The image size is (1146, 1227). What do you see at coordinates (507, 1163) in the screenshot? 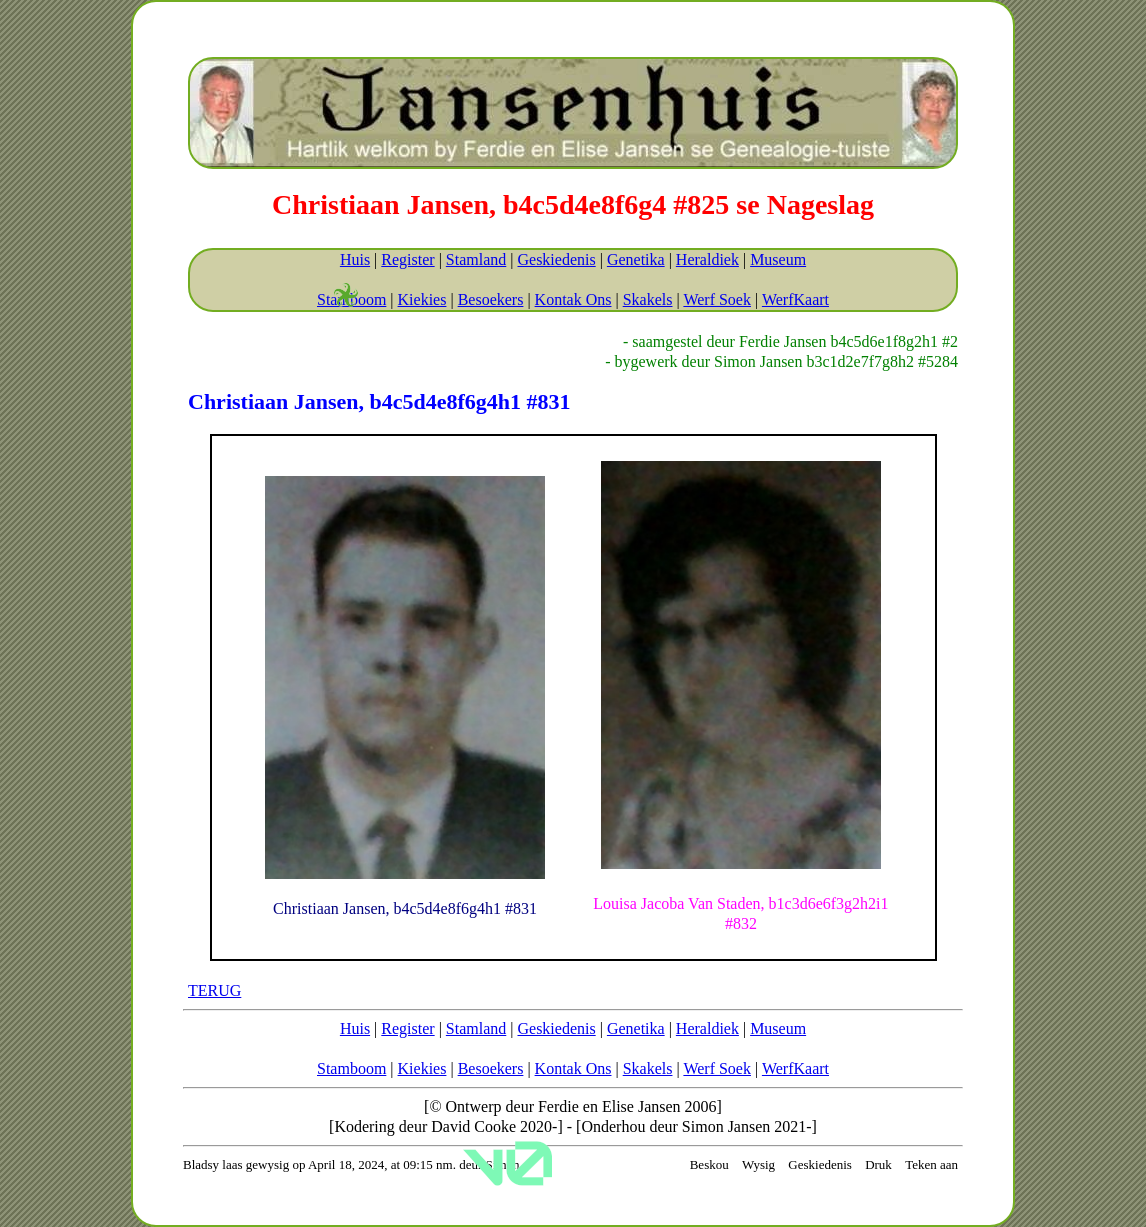
I see `v0 by Vercel logo` at bounding box center [507, 1163].